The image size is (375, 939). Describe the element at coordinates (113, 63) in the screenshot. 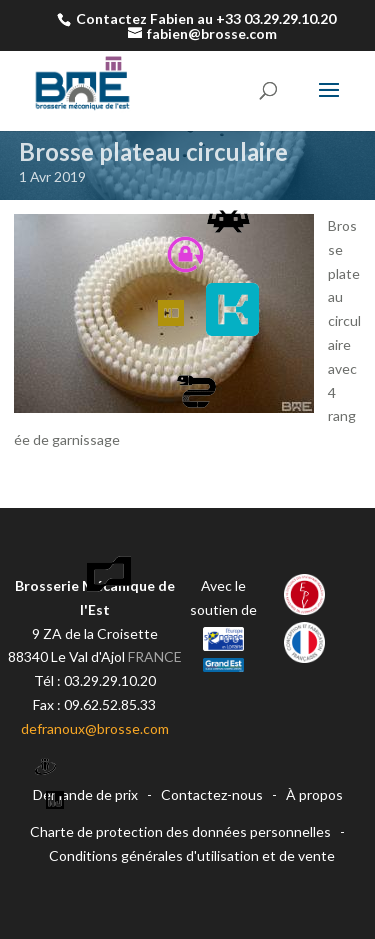

I see `insert a table into a document` at that location.